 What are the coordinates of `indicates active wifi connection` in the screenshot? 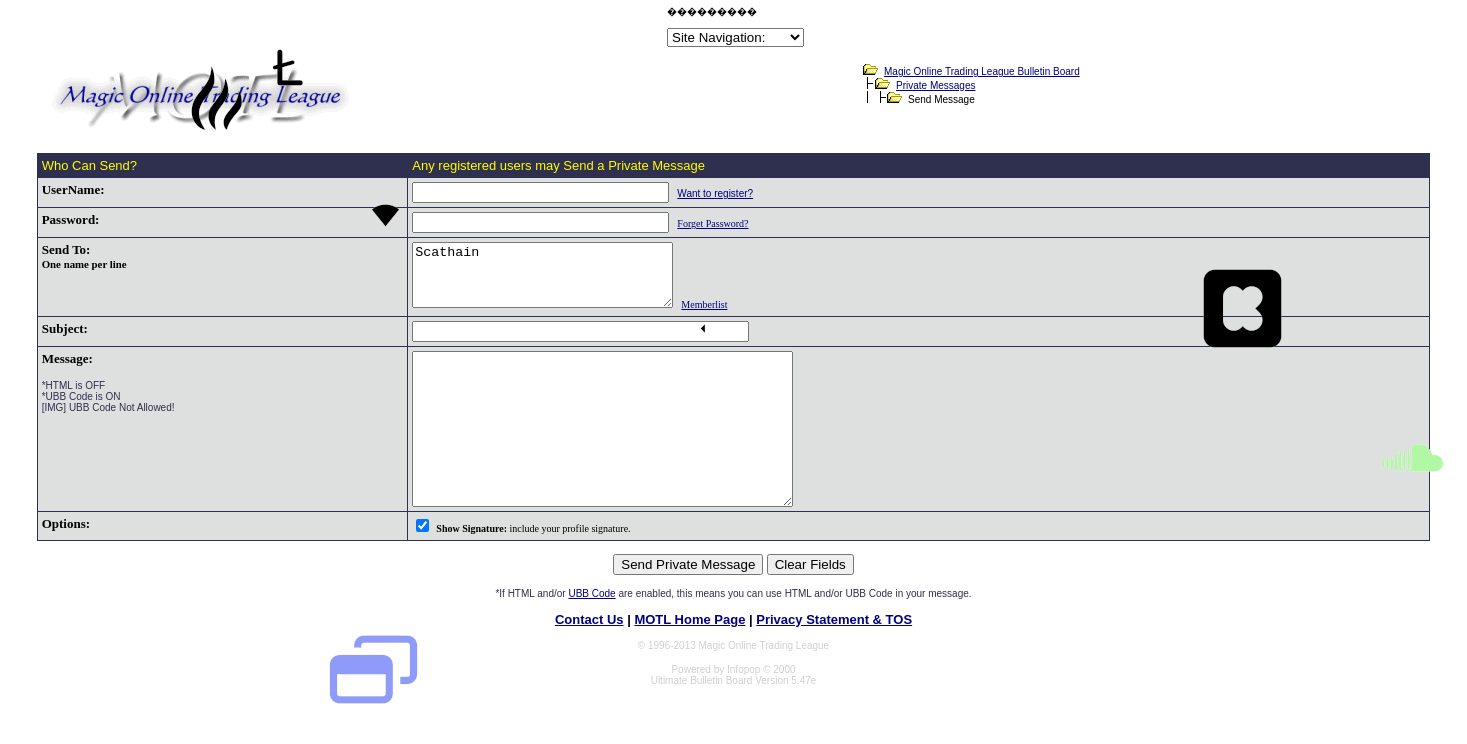 It's located at (385, 215).